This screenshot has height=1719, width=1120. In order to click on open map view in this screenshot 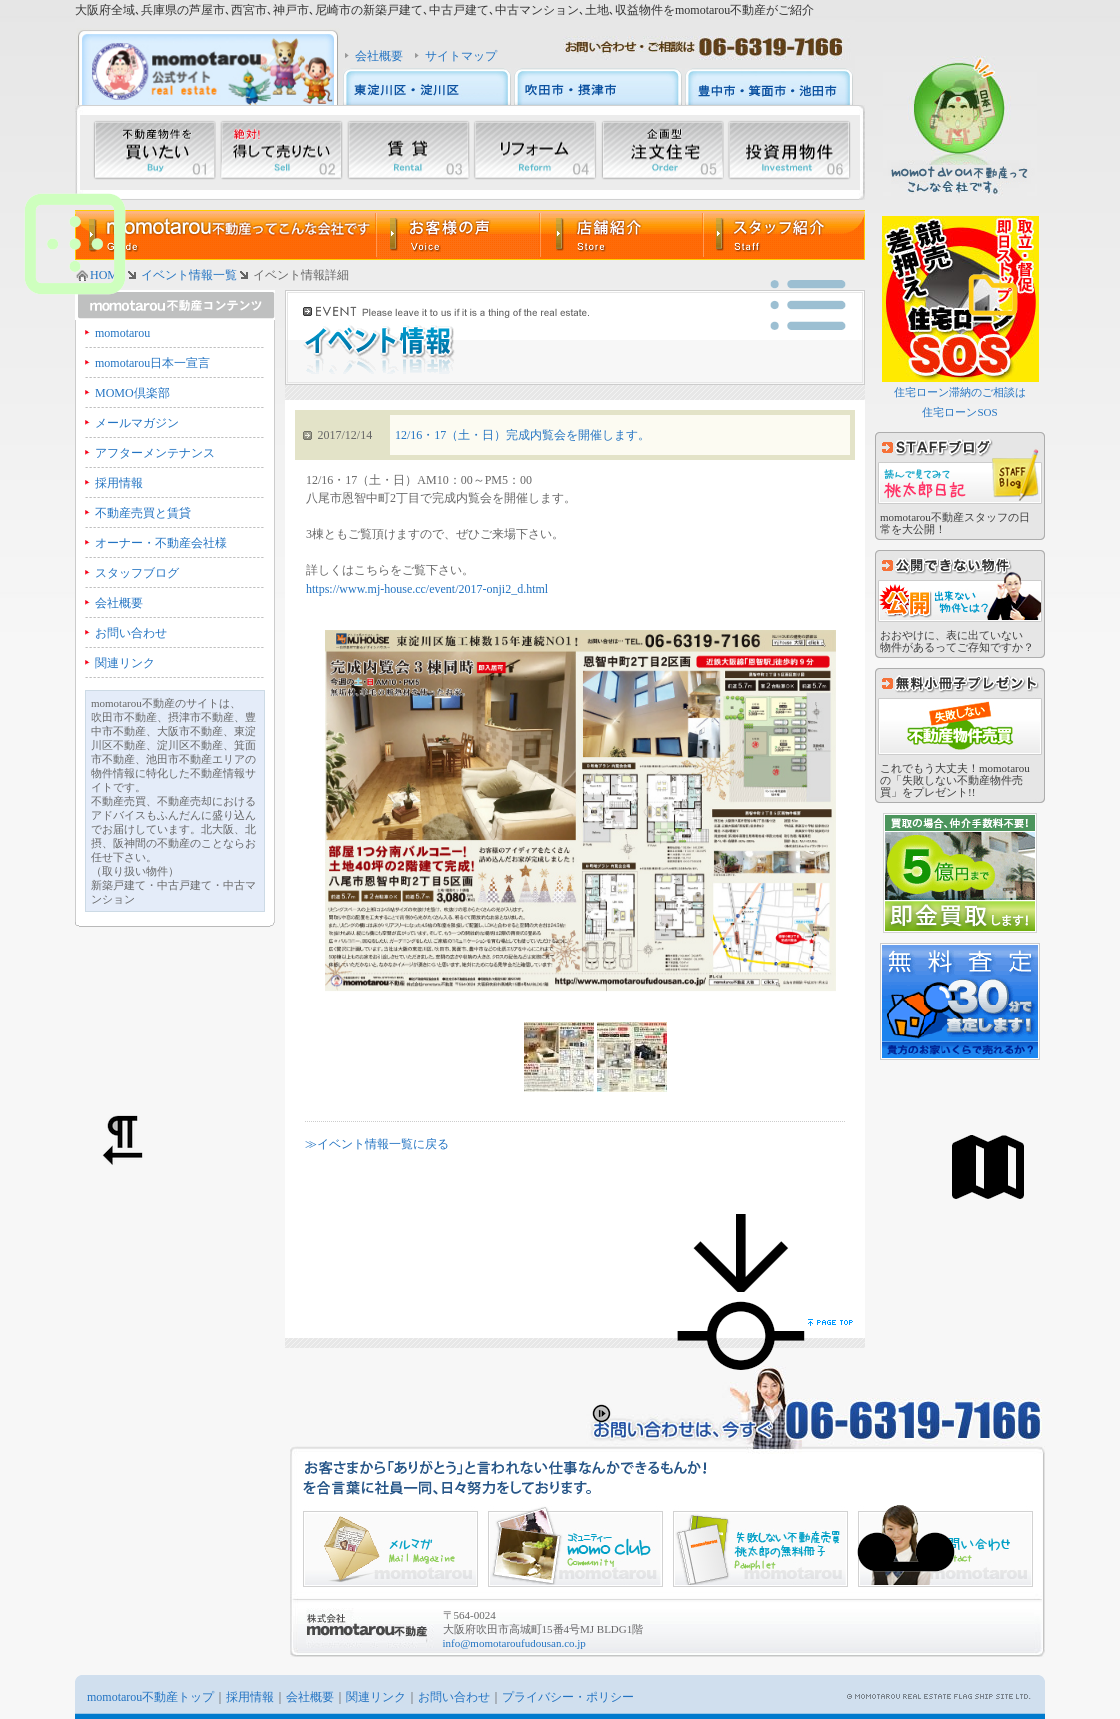, I will do `click(988, 1167)`.